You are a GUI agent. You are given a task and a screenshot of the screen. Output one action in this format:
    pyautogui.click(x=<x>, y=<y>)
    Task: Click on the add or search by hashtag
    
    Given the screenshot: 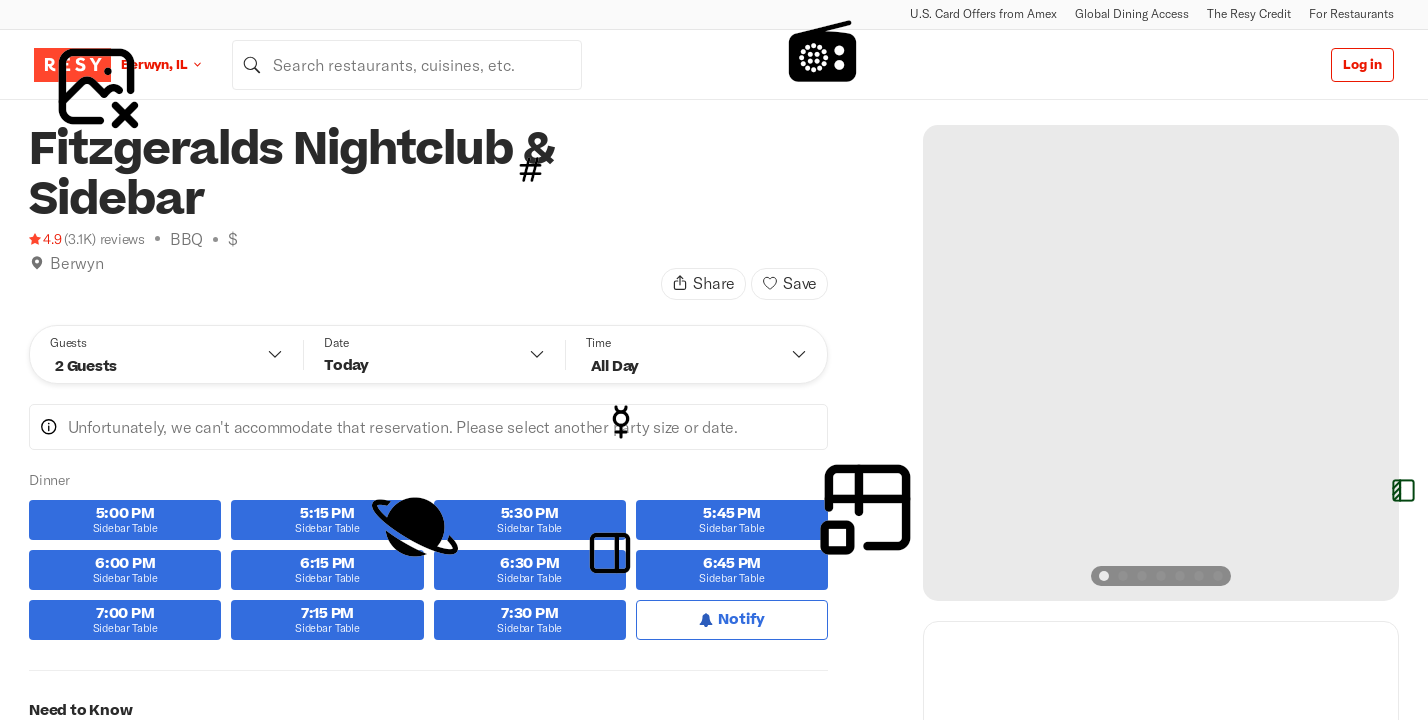 What is the action you would take?
    pyautogui.click(x=530, y=169)
    